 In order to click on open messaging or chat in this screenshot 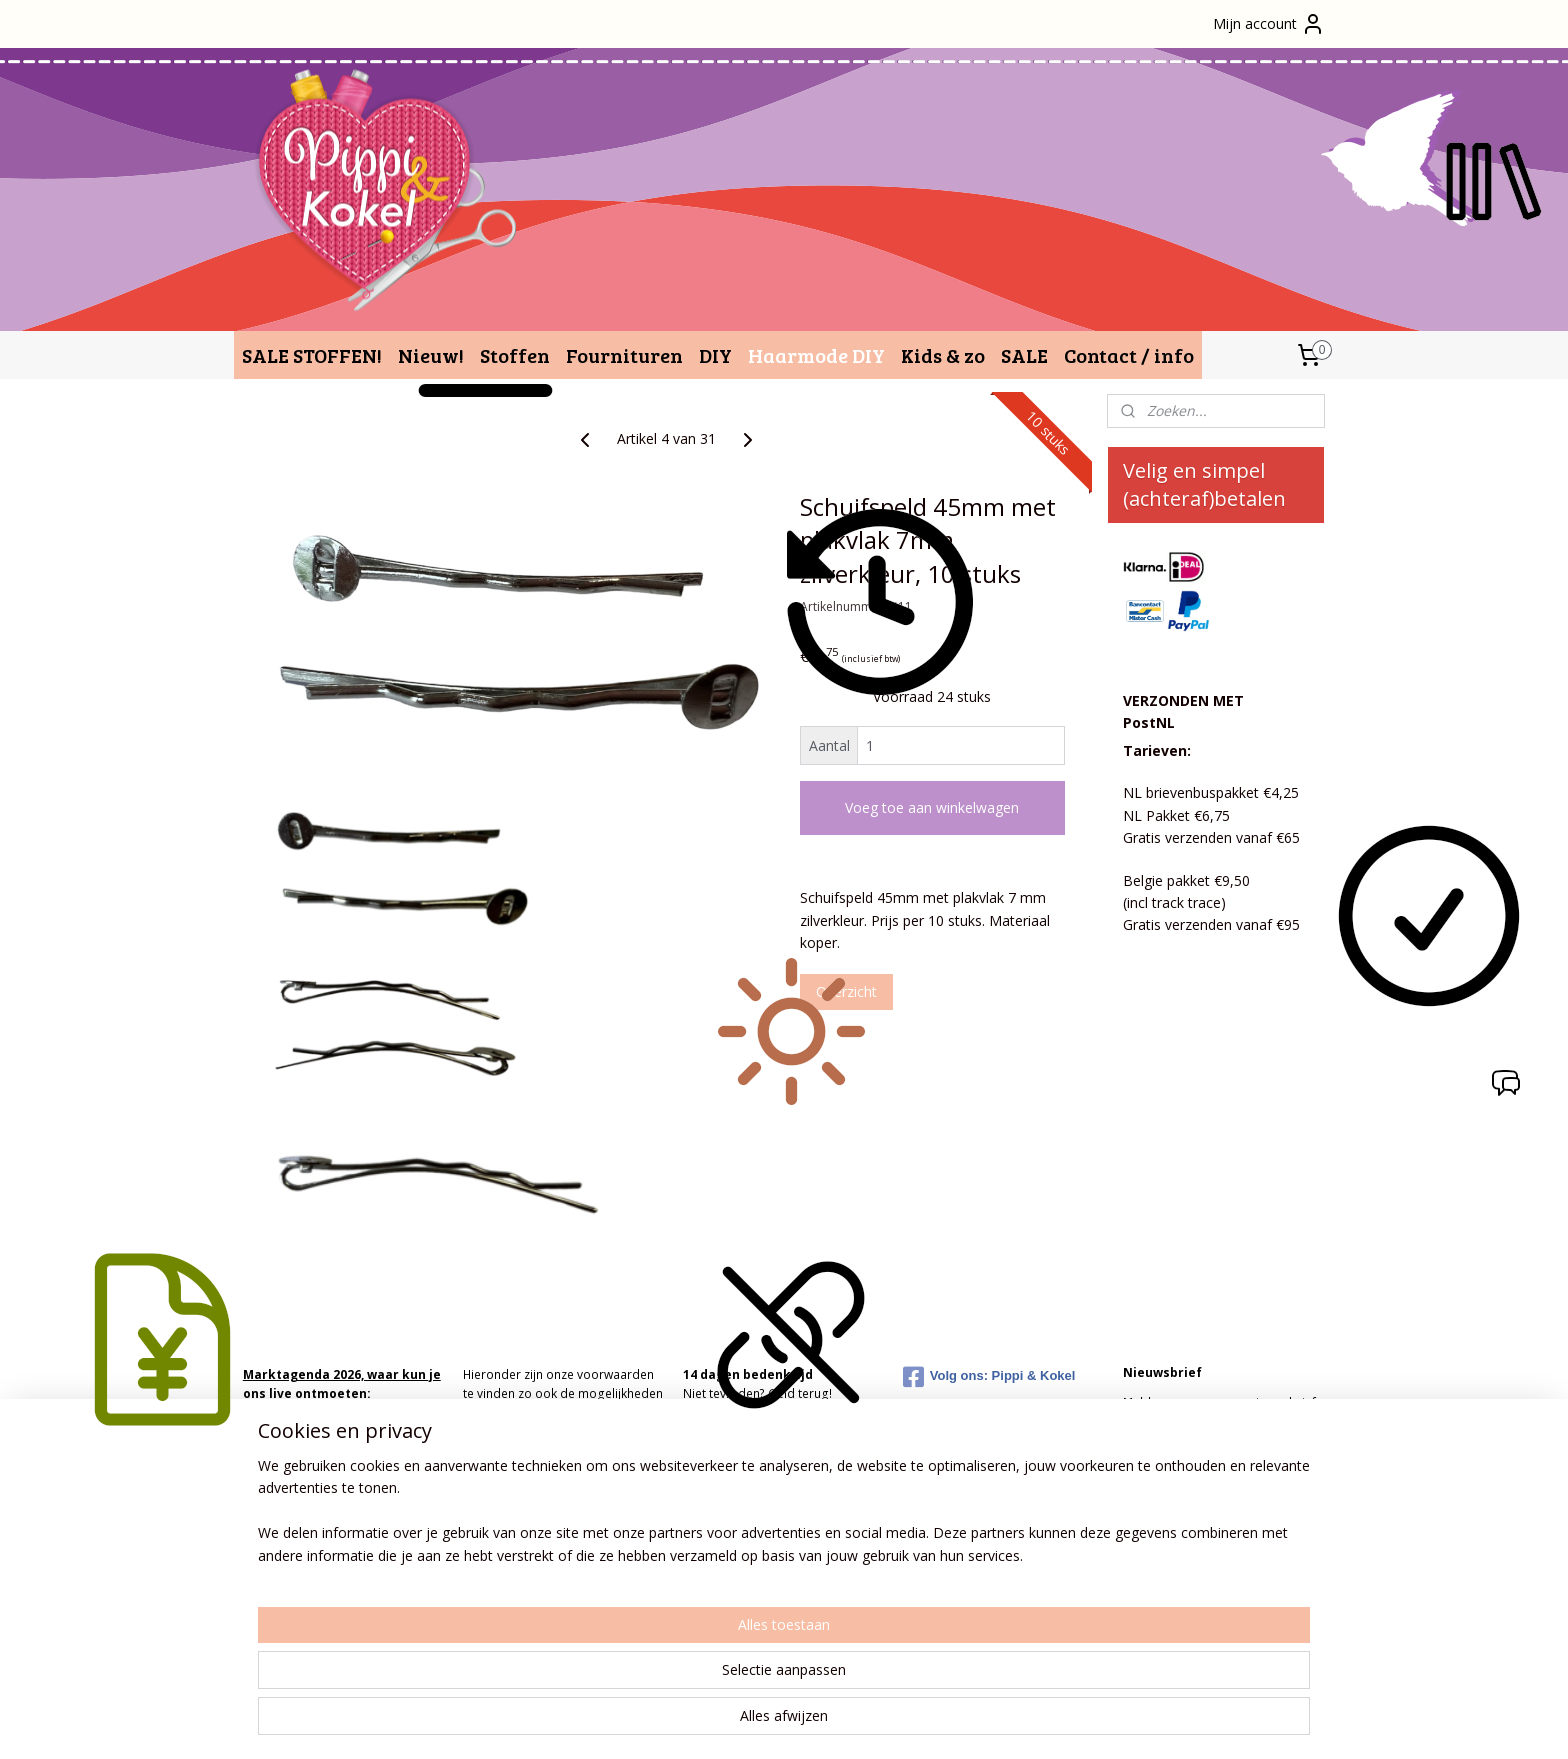, I will do `click(1506, 1083)`.